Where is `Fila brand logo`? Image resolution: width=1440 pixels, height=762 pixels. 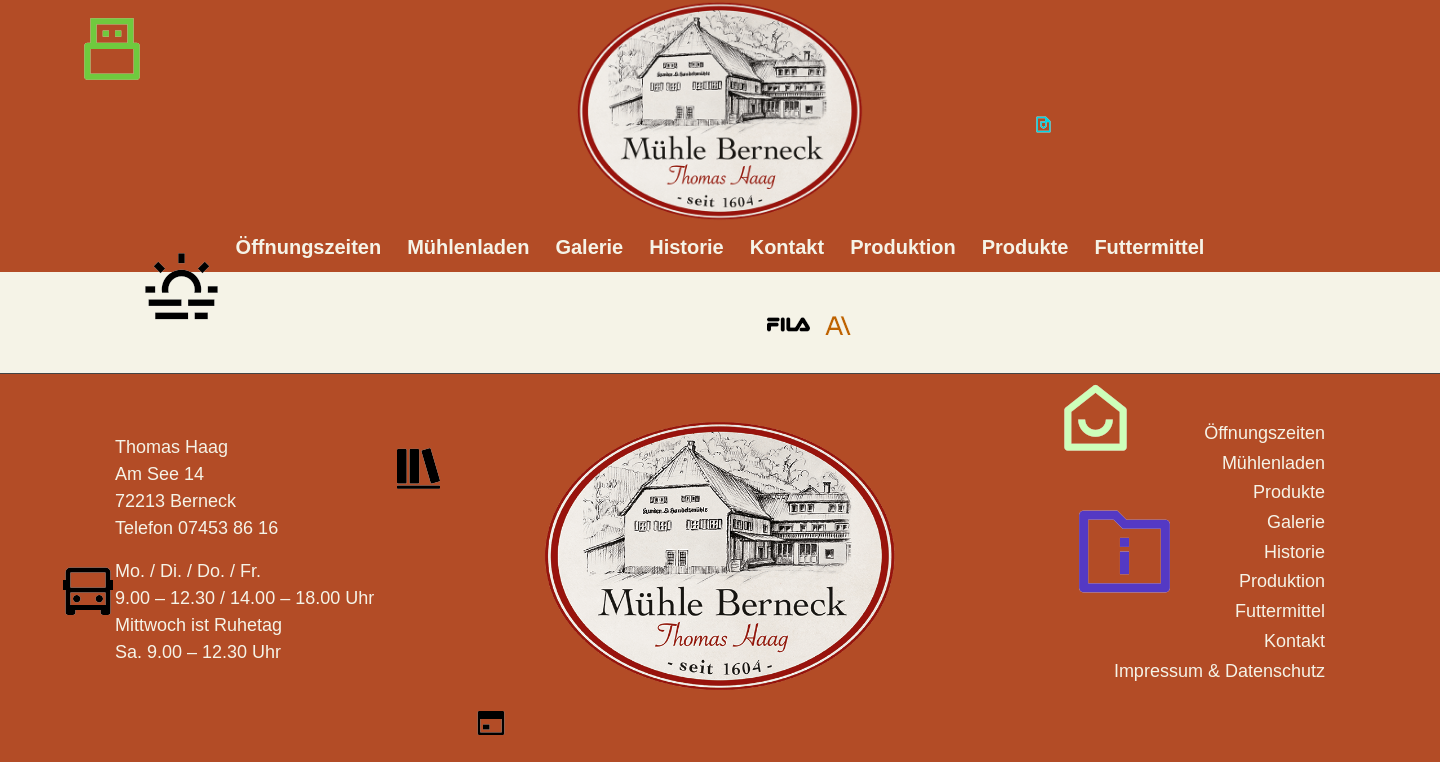
Fila brand logo is located at coordinates (788, 324).